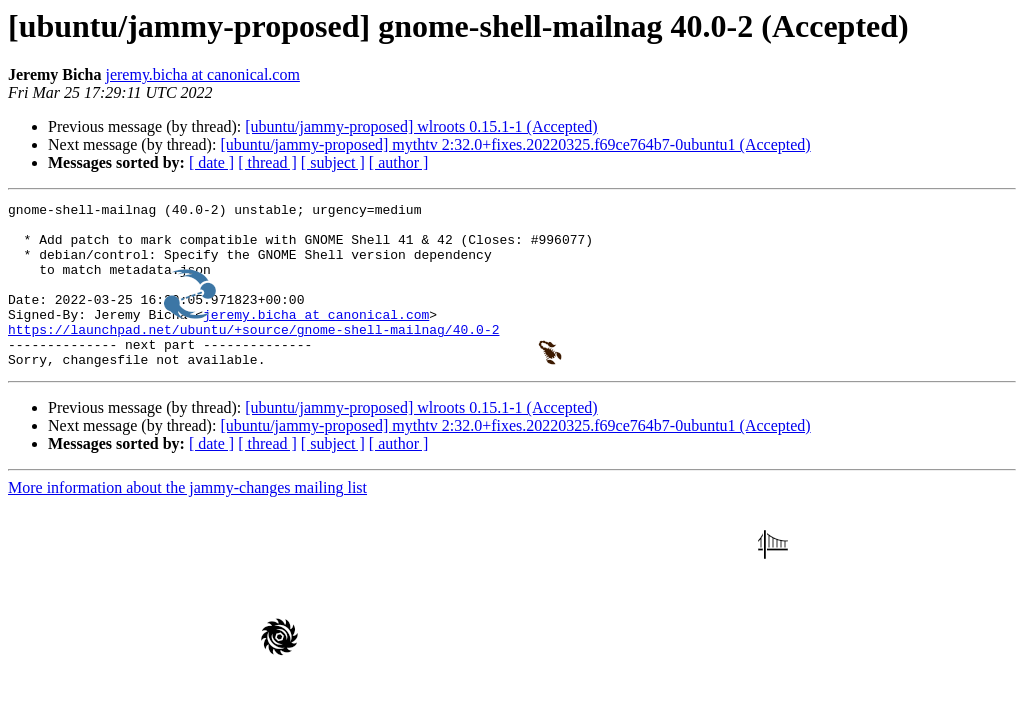 This screenshot has width=1024, height=720. Describe the element at coordinates (190, 295) in the screenshot. I see `select bolas as your weapon or tool` at that location.